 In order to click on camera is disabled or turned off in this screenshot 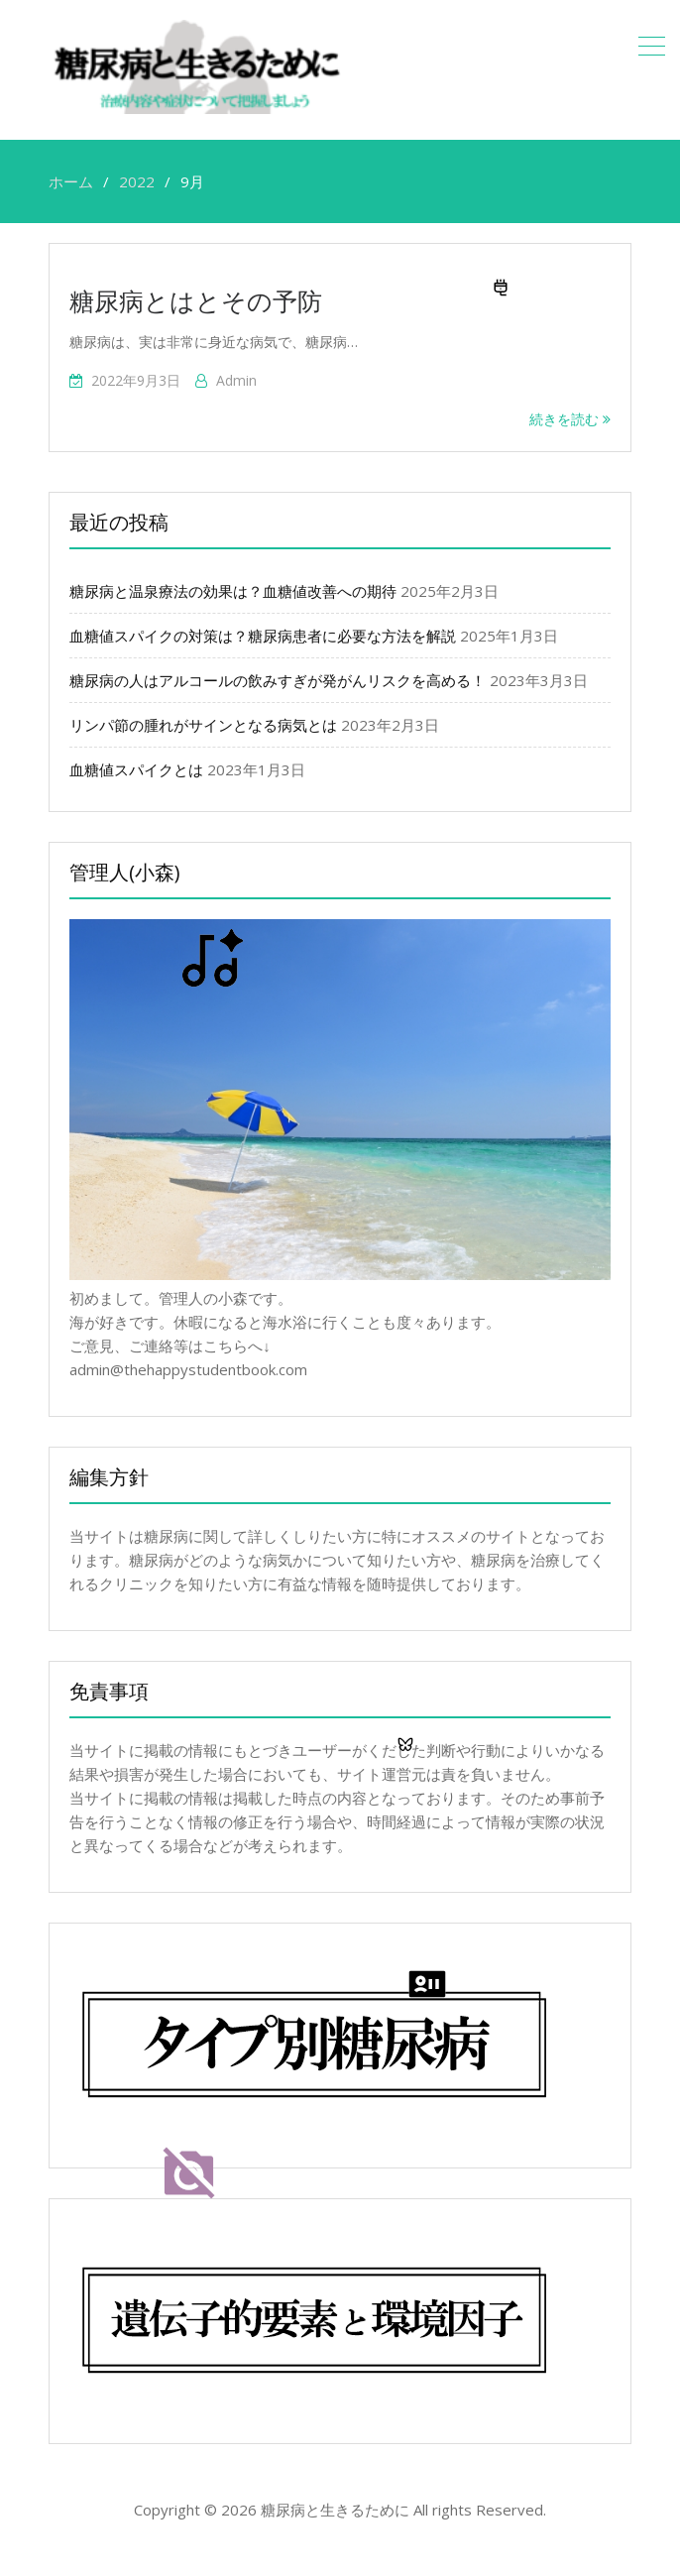, I will do `click(188, 2172)`.